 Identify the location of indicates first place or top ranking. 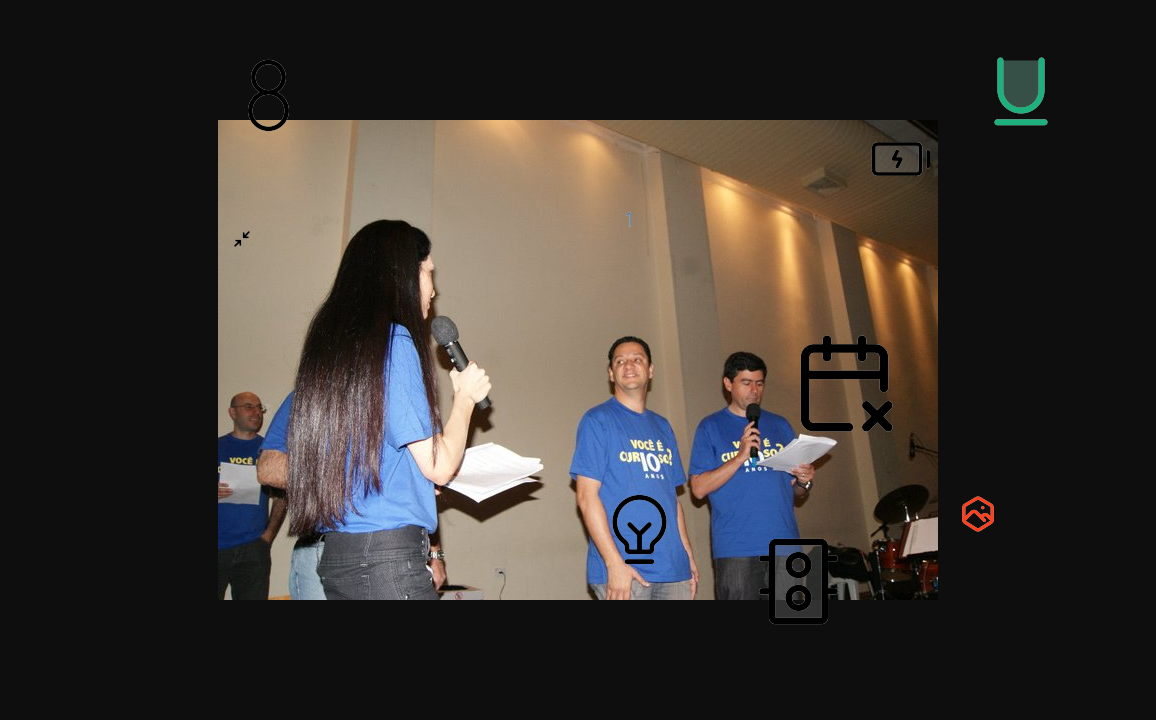
(629, 219).